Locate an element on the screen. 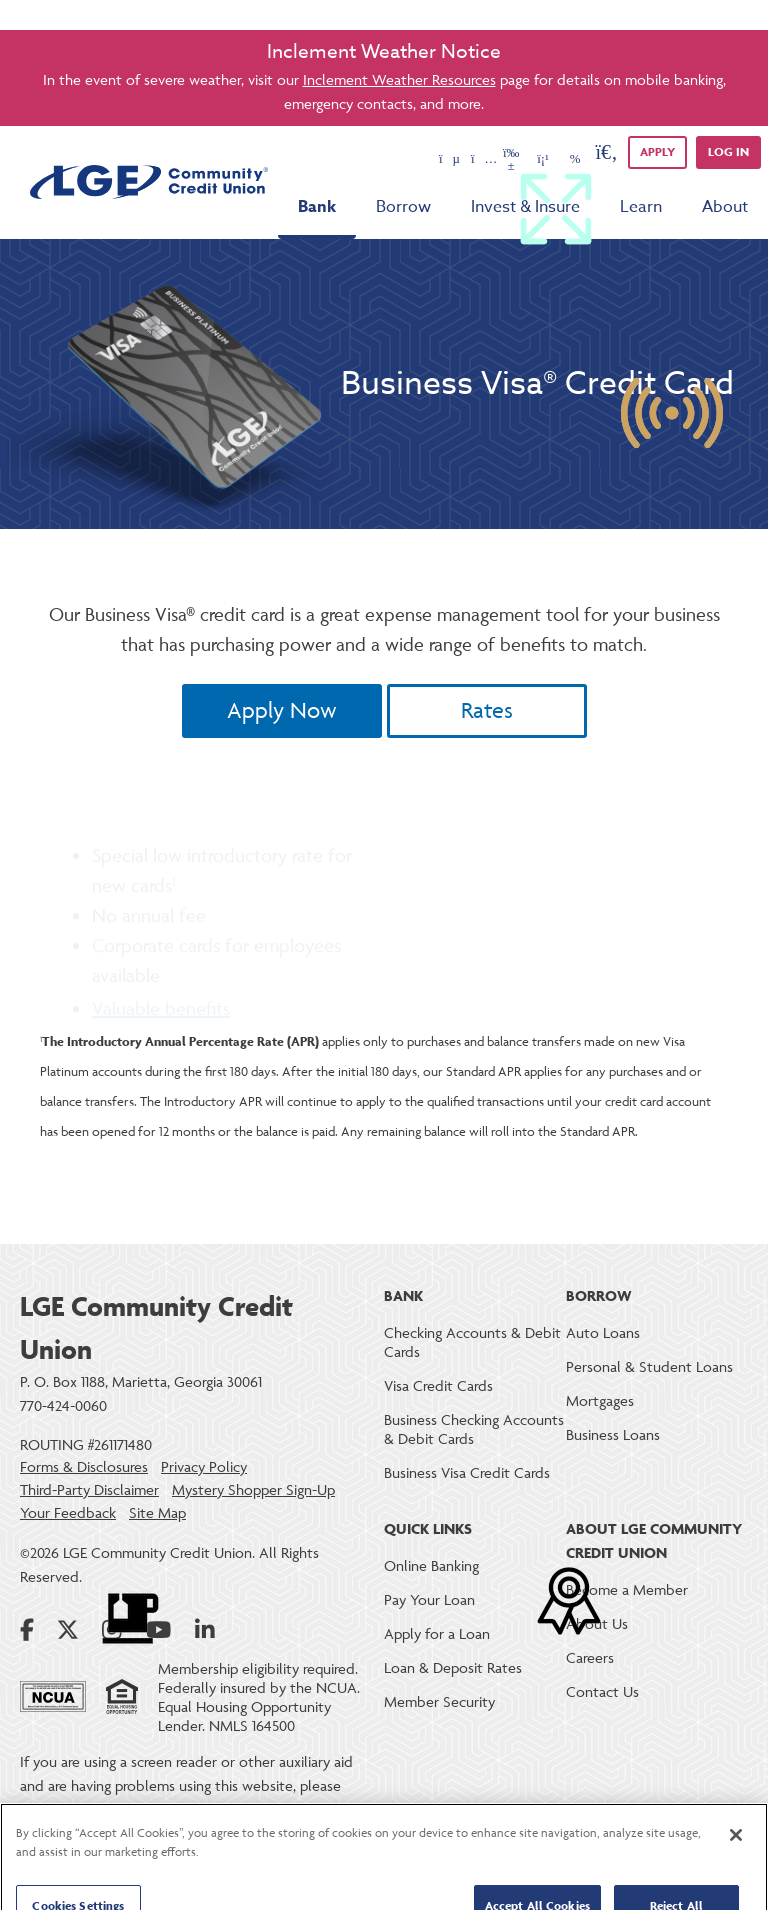 The width and height of the screenshot is (768, 1910). access food and beverage emoji category is located at coordinates (130, 1618).